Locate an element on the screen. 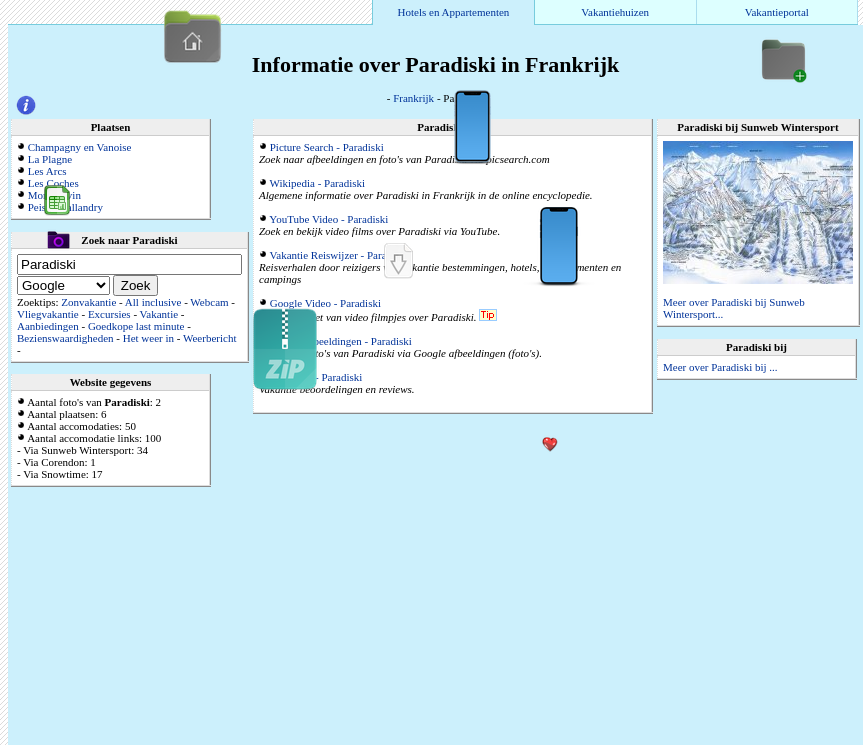  view more information about this item is located at coordinates (26, 105).